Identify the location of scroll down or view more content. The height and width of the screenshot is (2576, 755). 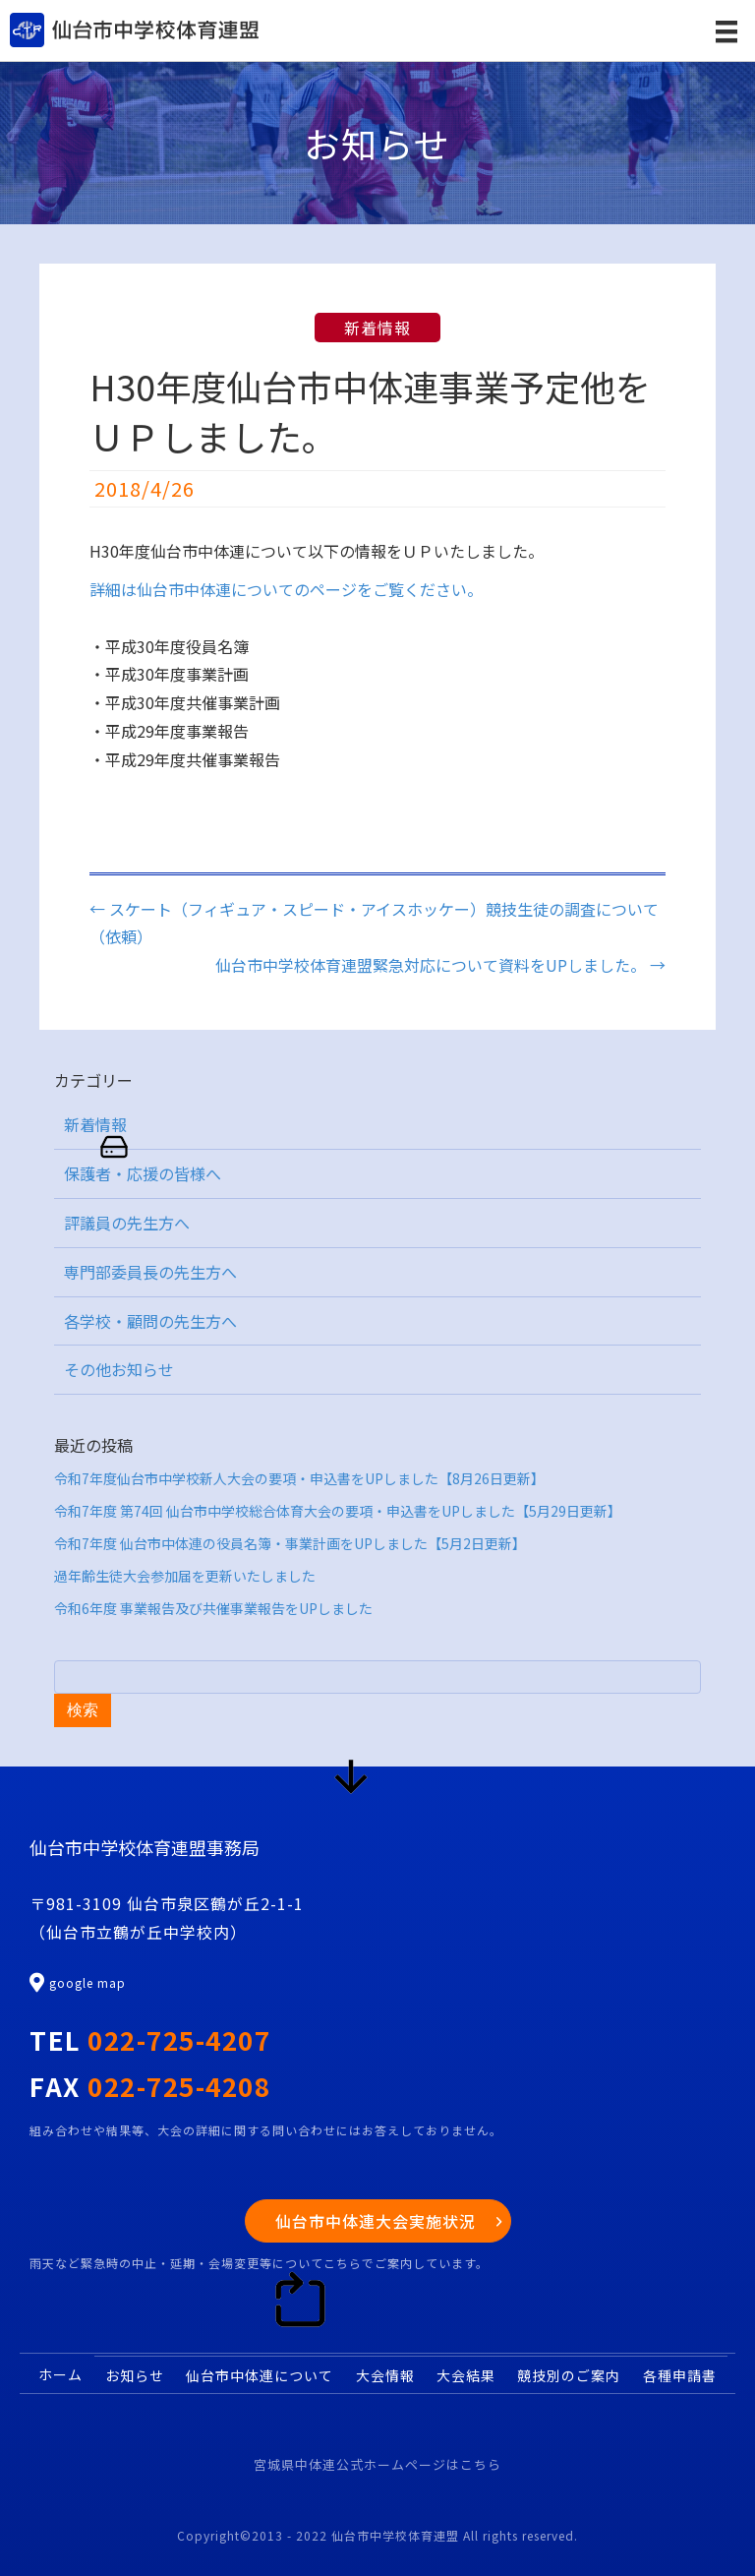
(351, 1776).